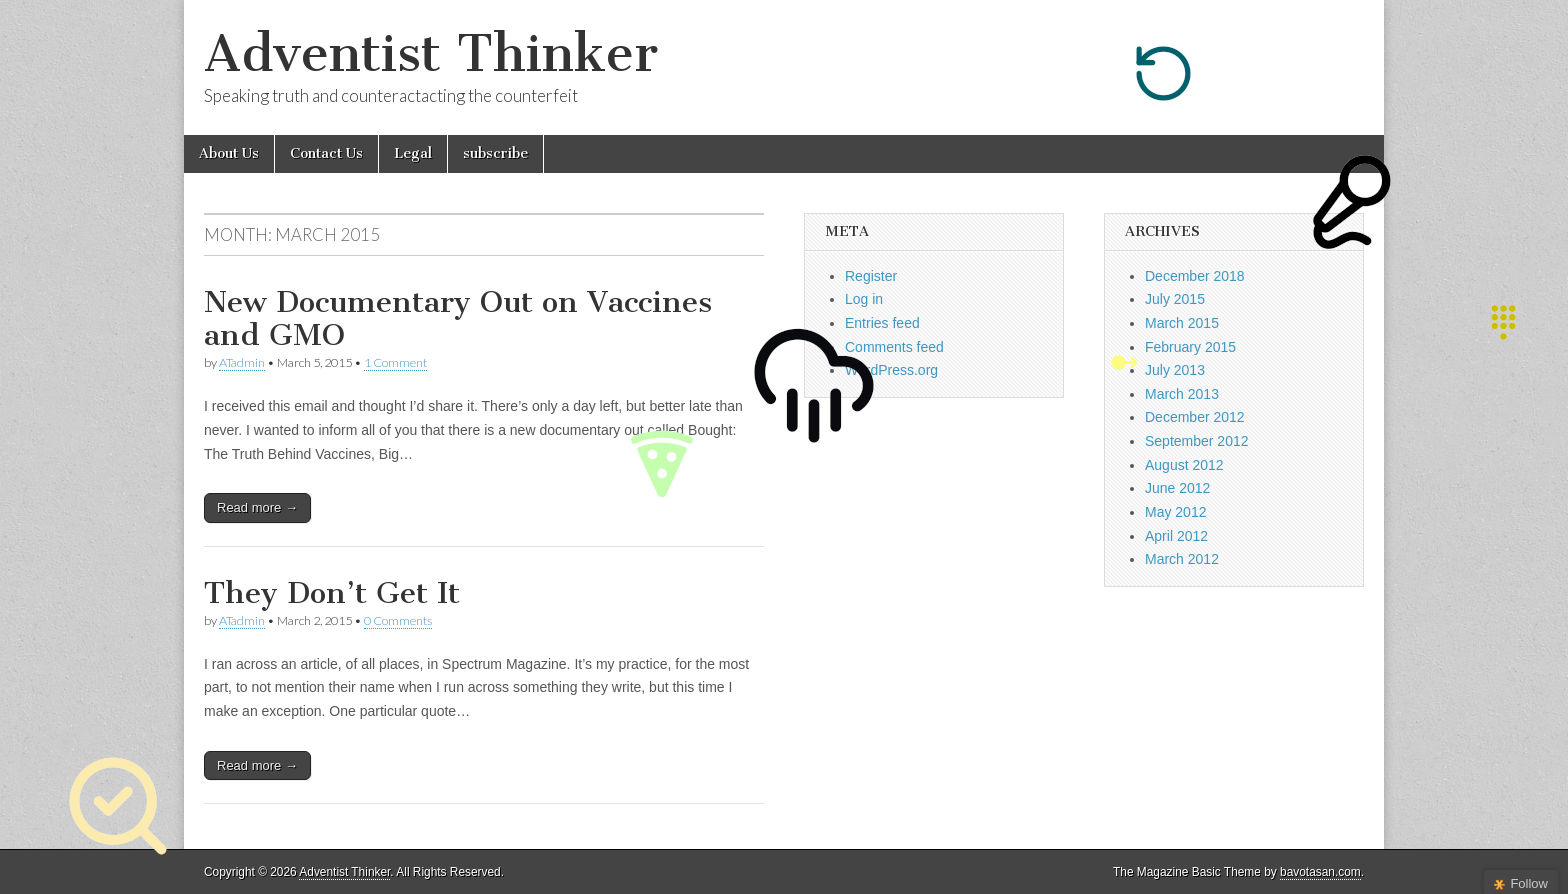  What do you see at coordinates (118, 806) in the screenshot?
I see `search completed successfully` at bounding box center [118, 806].